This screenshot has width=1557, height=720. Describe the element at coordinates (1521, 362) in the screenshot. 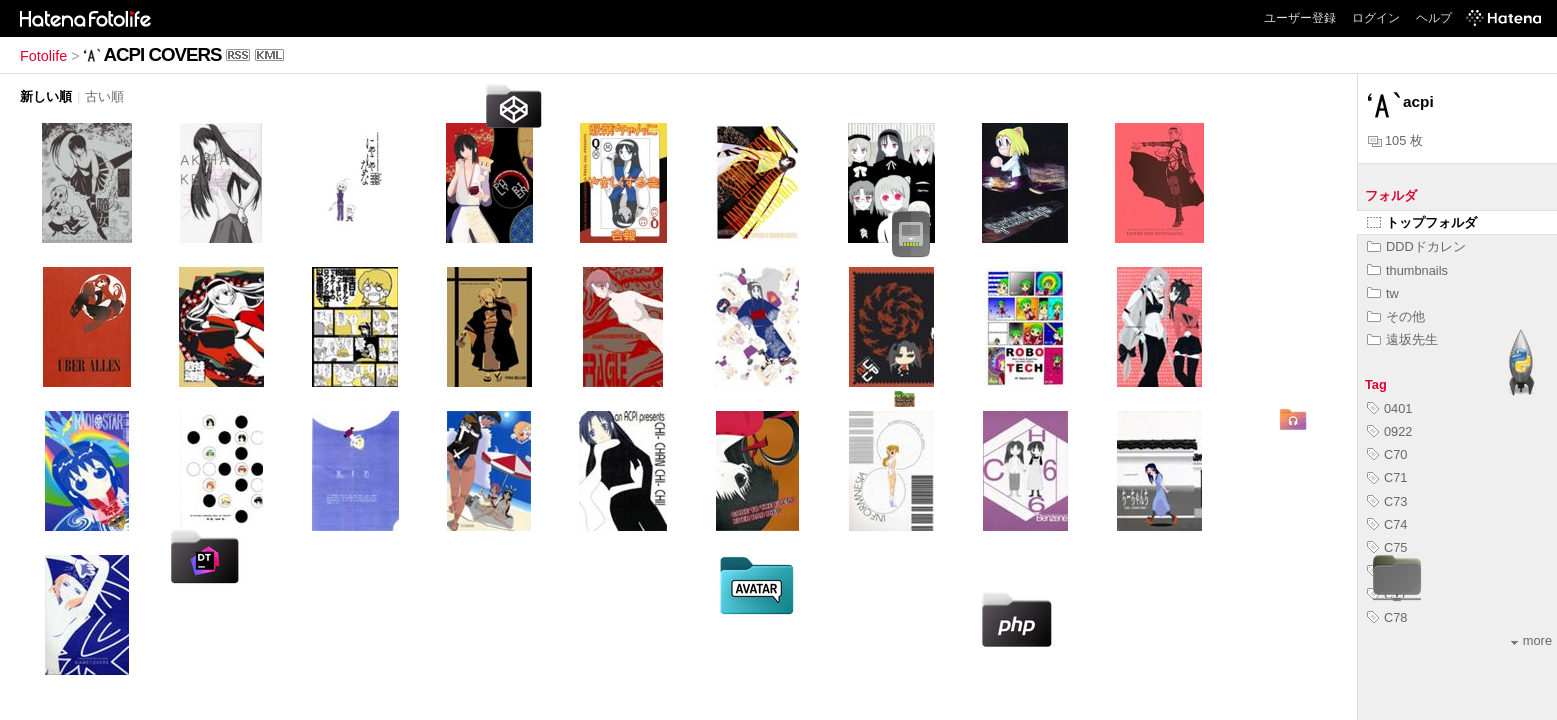

I see `launch python interpreter application` at that location.